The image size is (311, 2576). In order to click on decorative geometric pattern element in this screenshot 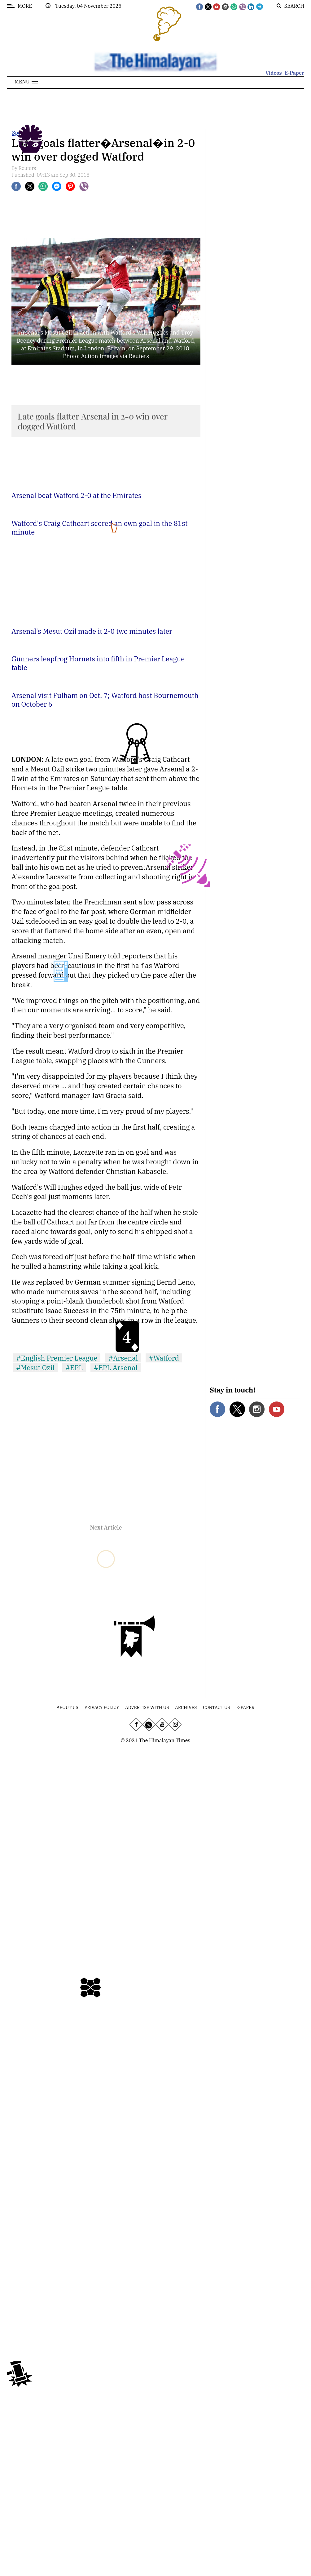, I will do `click(90, 1988)`.